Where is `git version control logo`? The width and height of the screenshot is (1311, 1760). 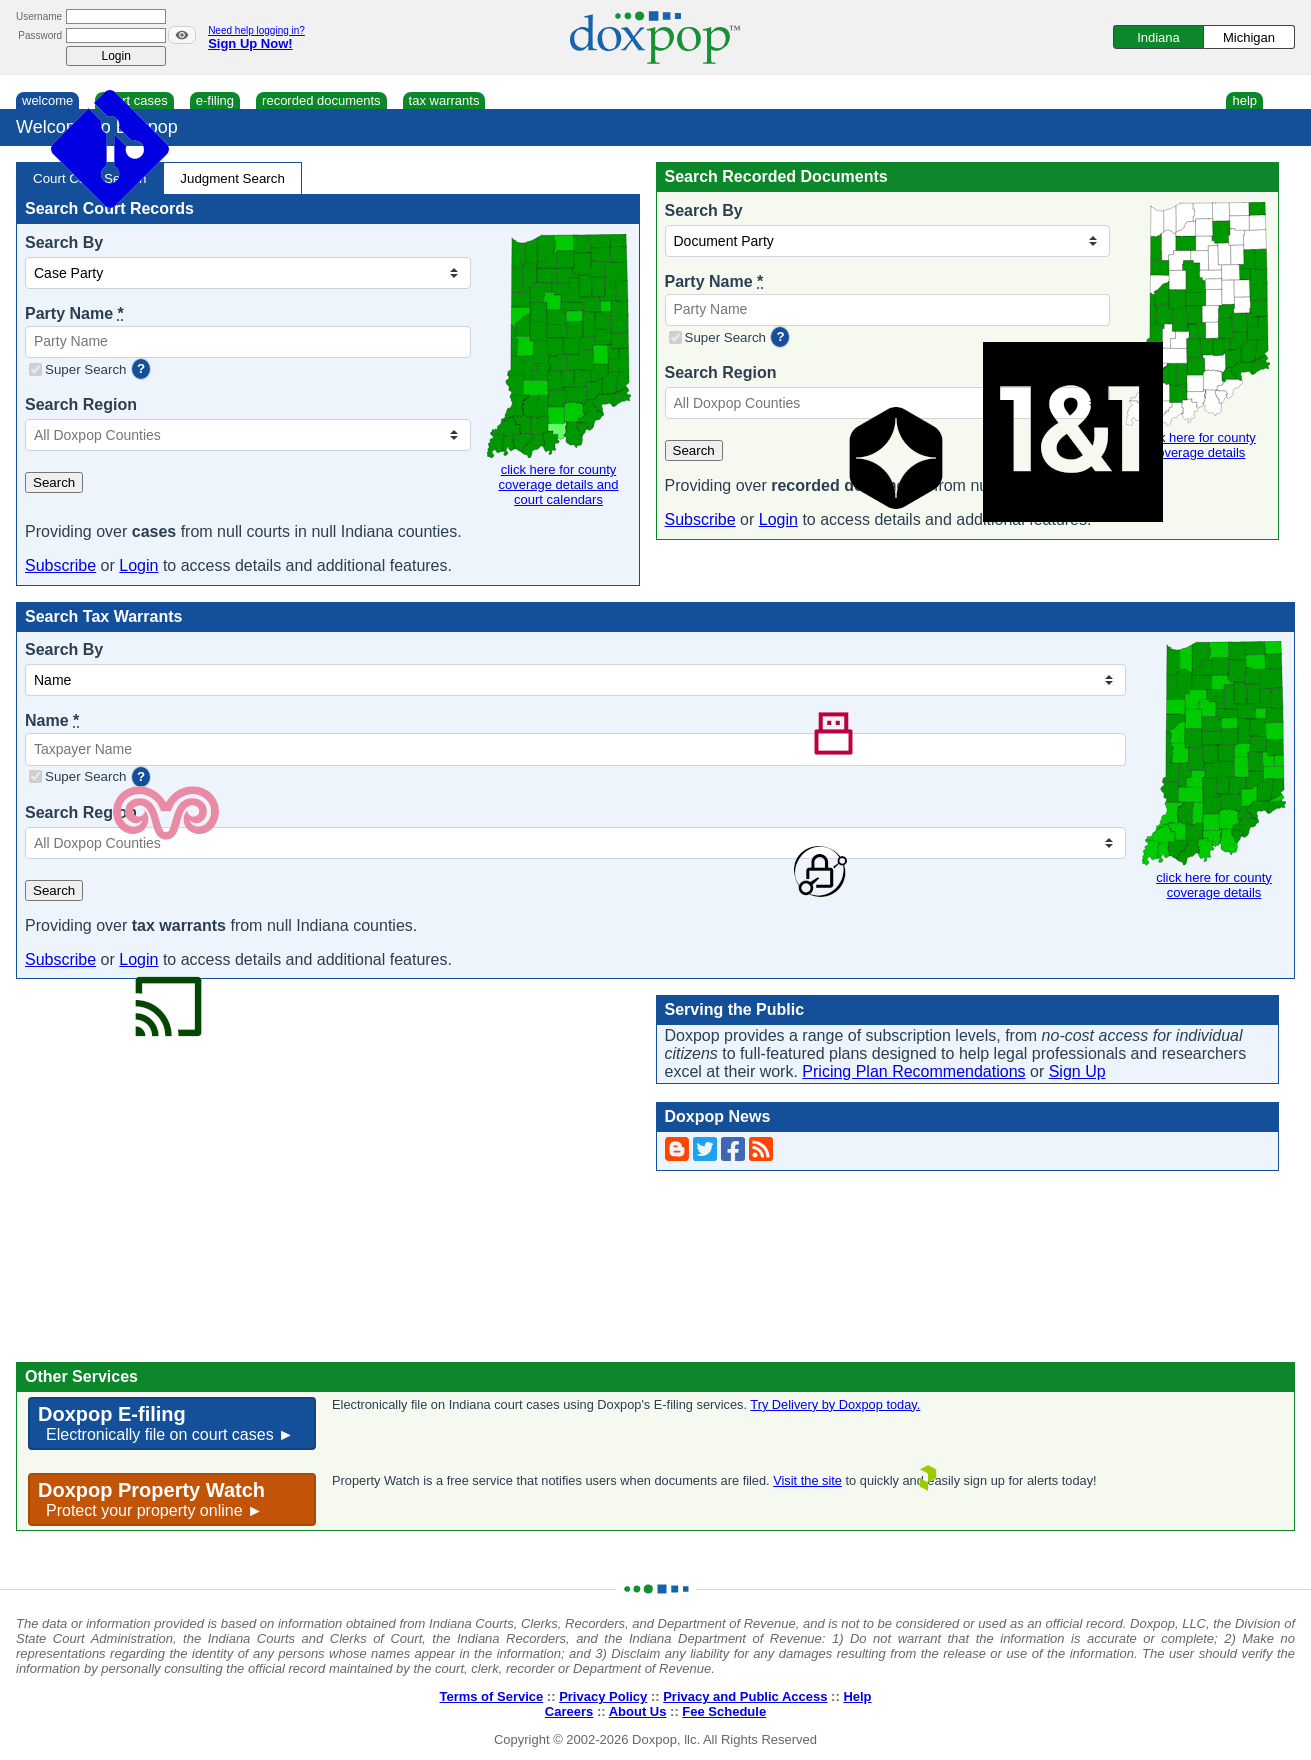
git version control logo is located at coordinates (110, 149).